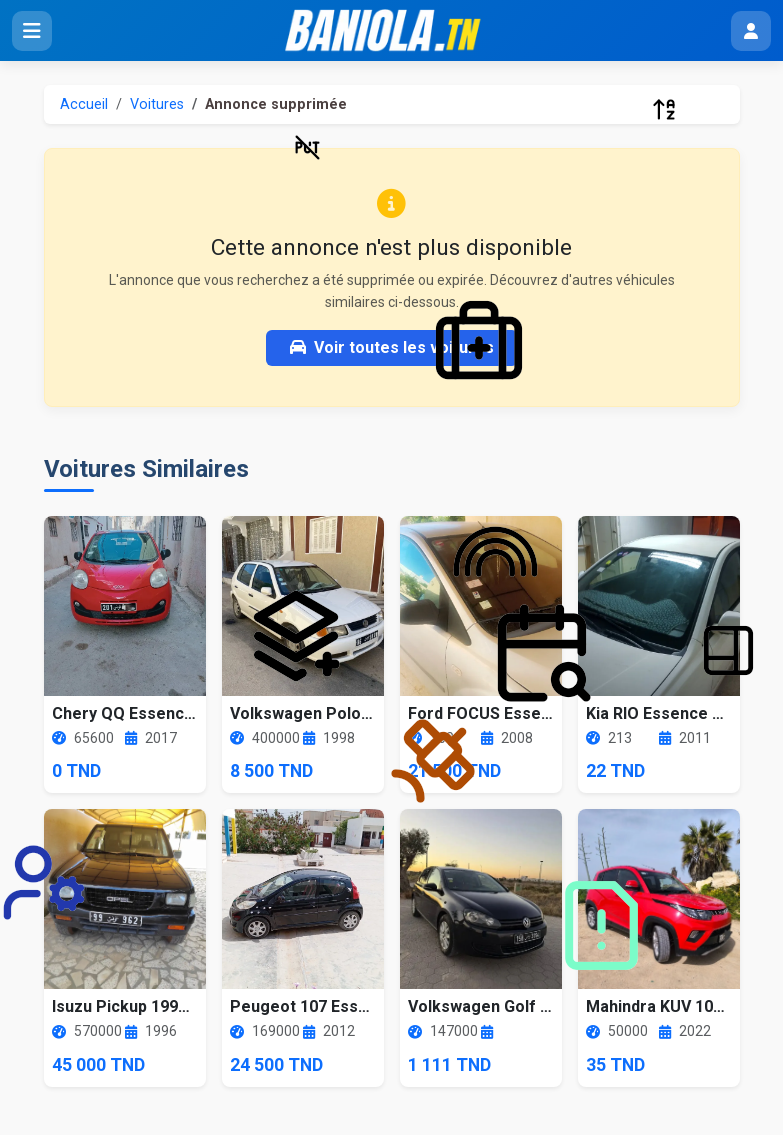 The width and height of the screenshot is (783, 1135). Describe the element at coordinates (433, 761) in the screenshot. I see `access satellite connection settings` at that location.